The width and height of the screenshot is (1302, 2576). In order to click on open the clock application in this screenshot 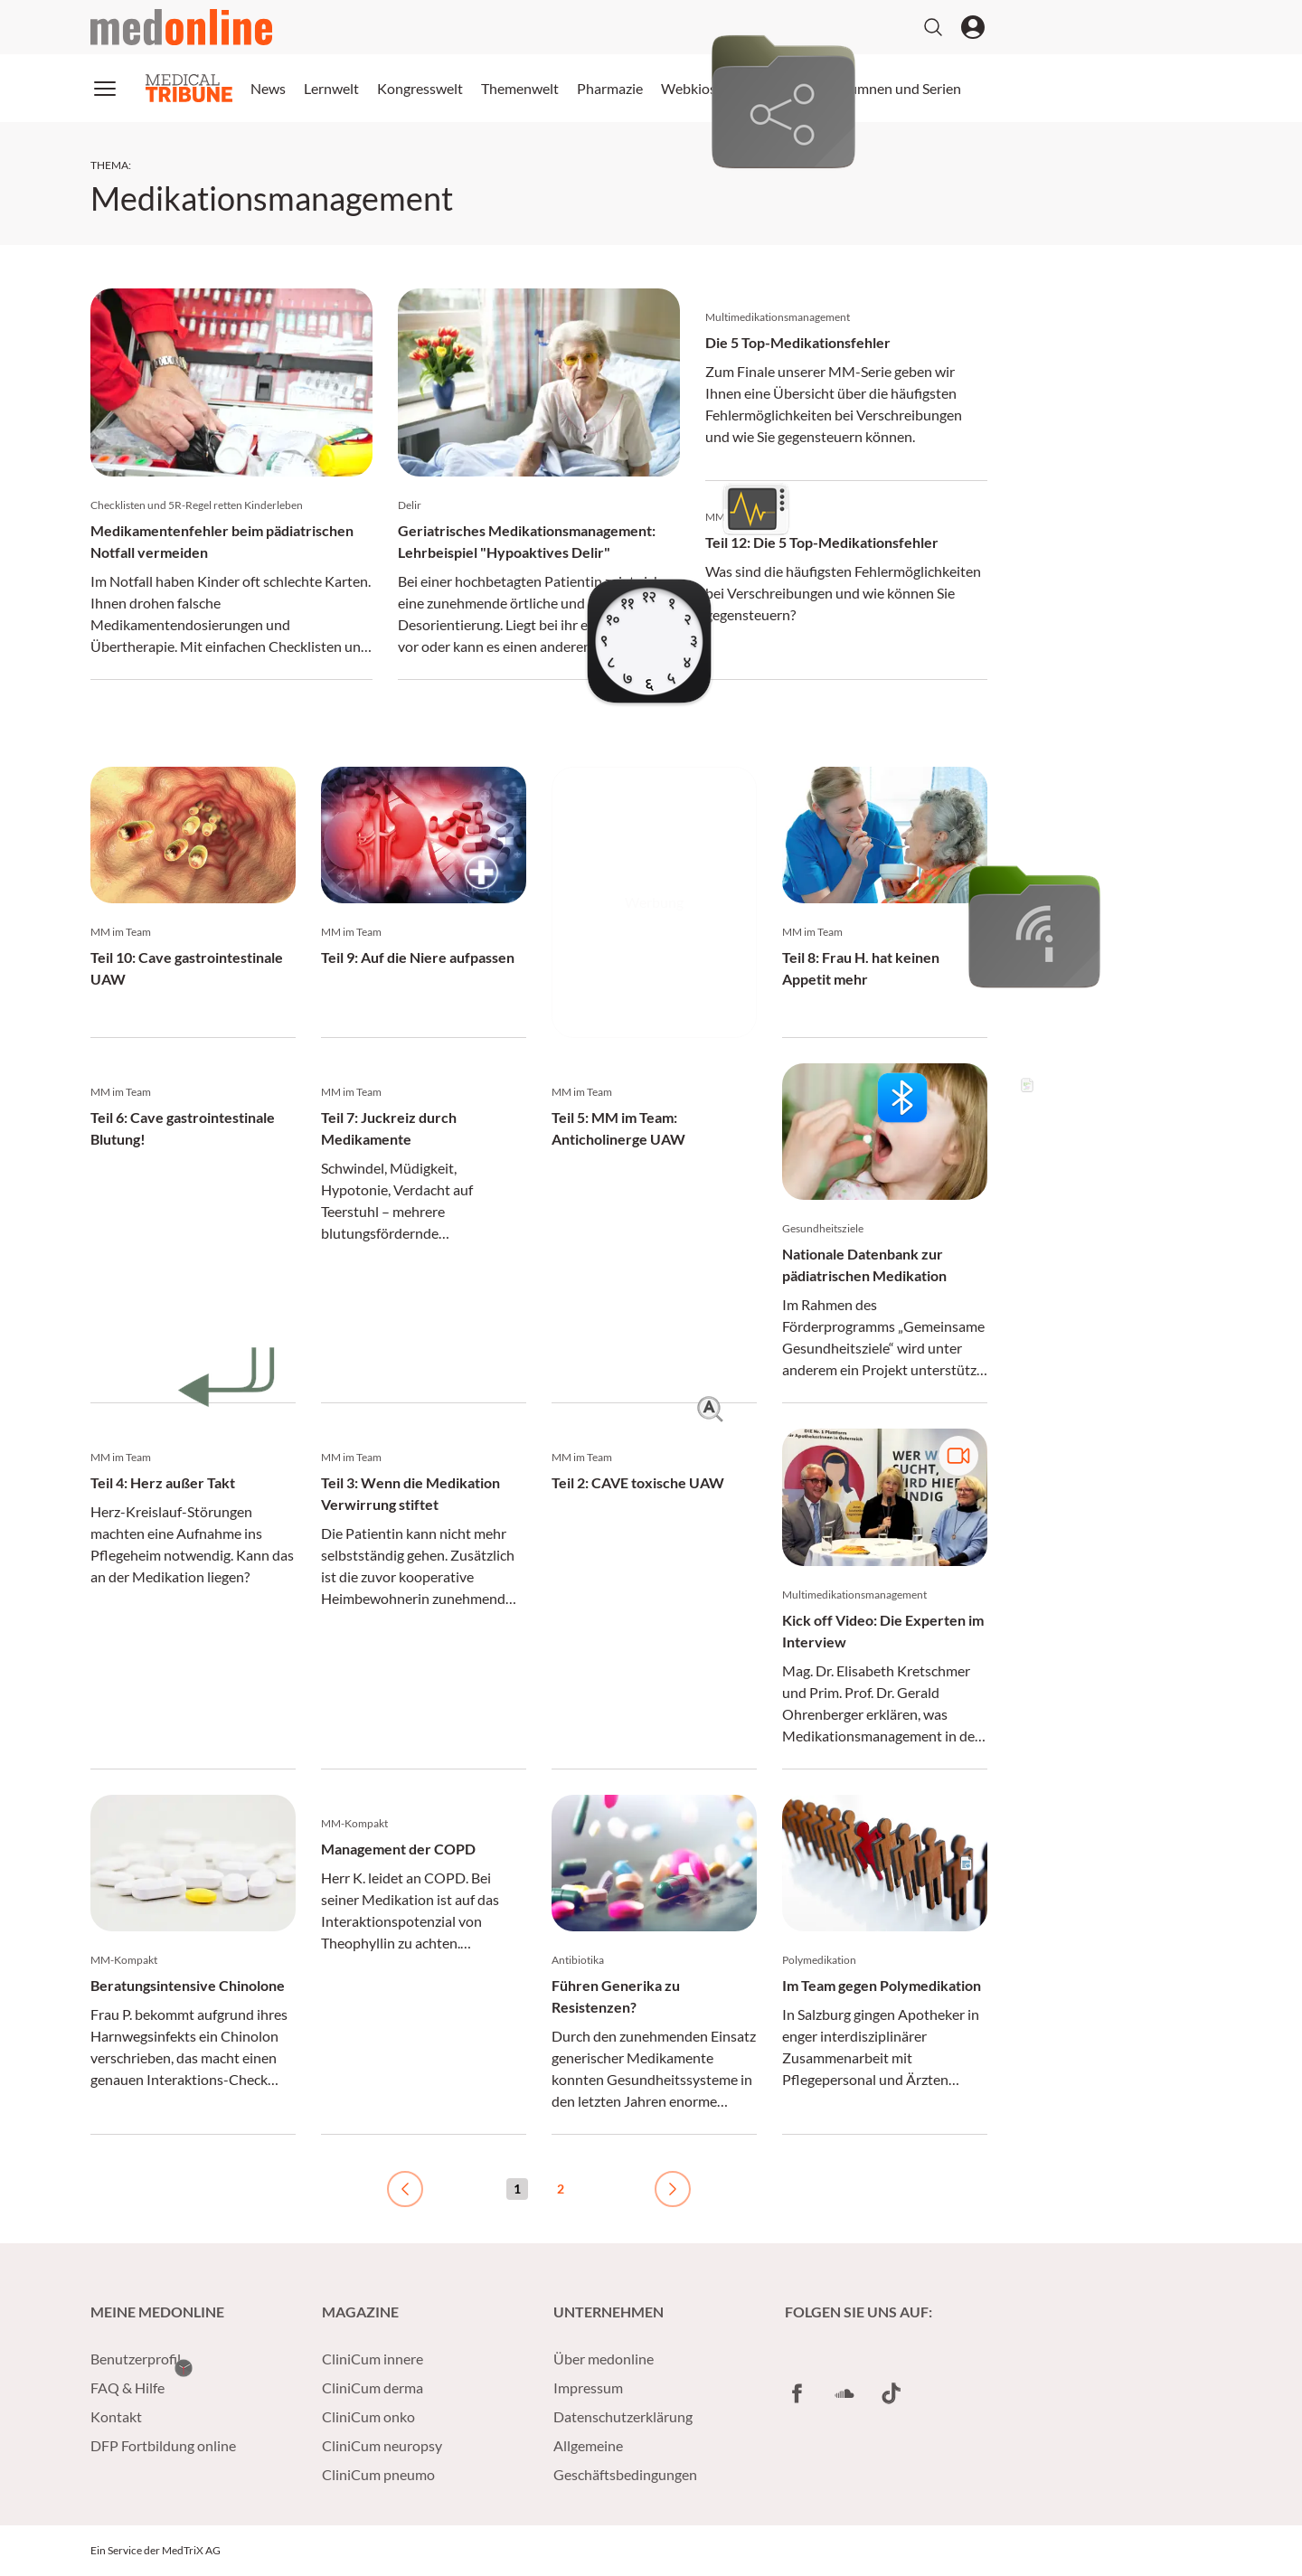, I will do `click(184, 2368)`.